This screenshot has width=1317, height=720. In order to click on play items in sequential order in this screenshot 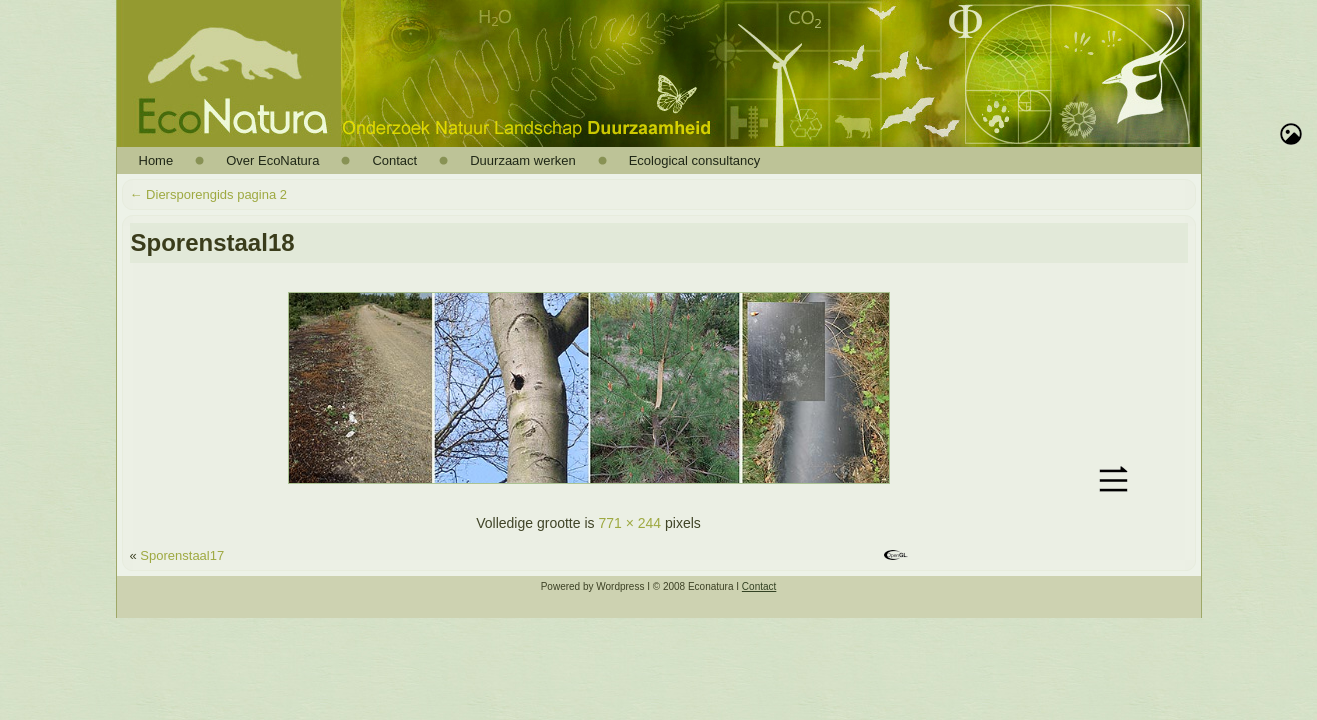, I will do `click(1113, 480)`.